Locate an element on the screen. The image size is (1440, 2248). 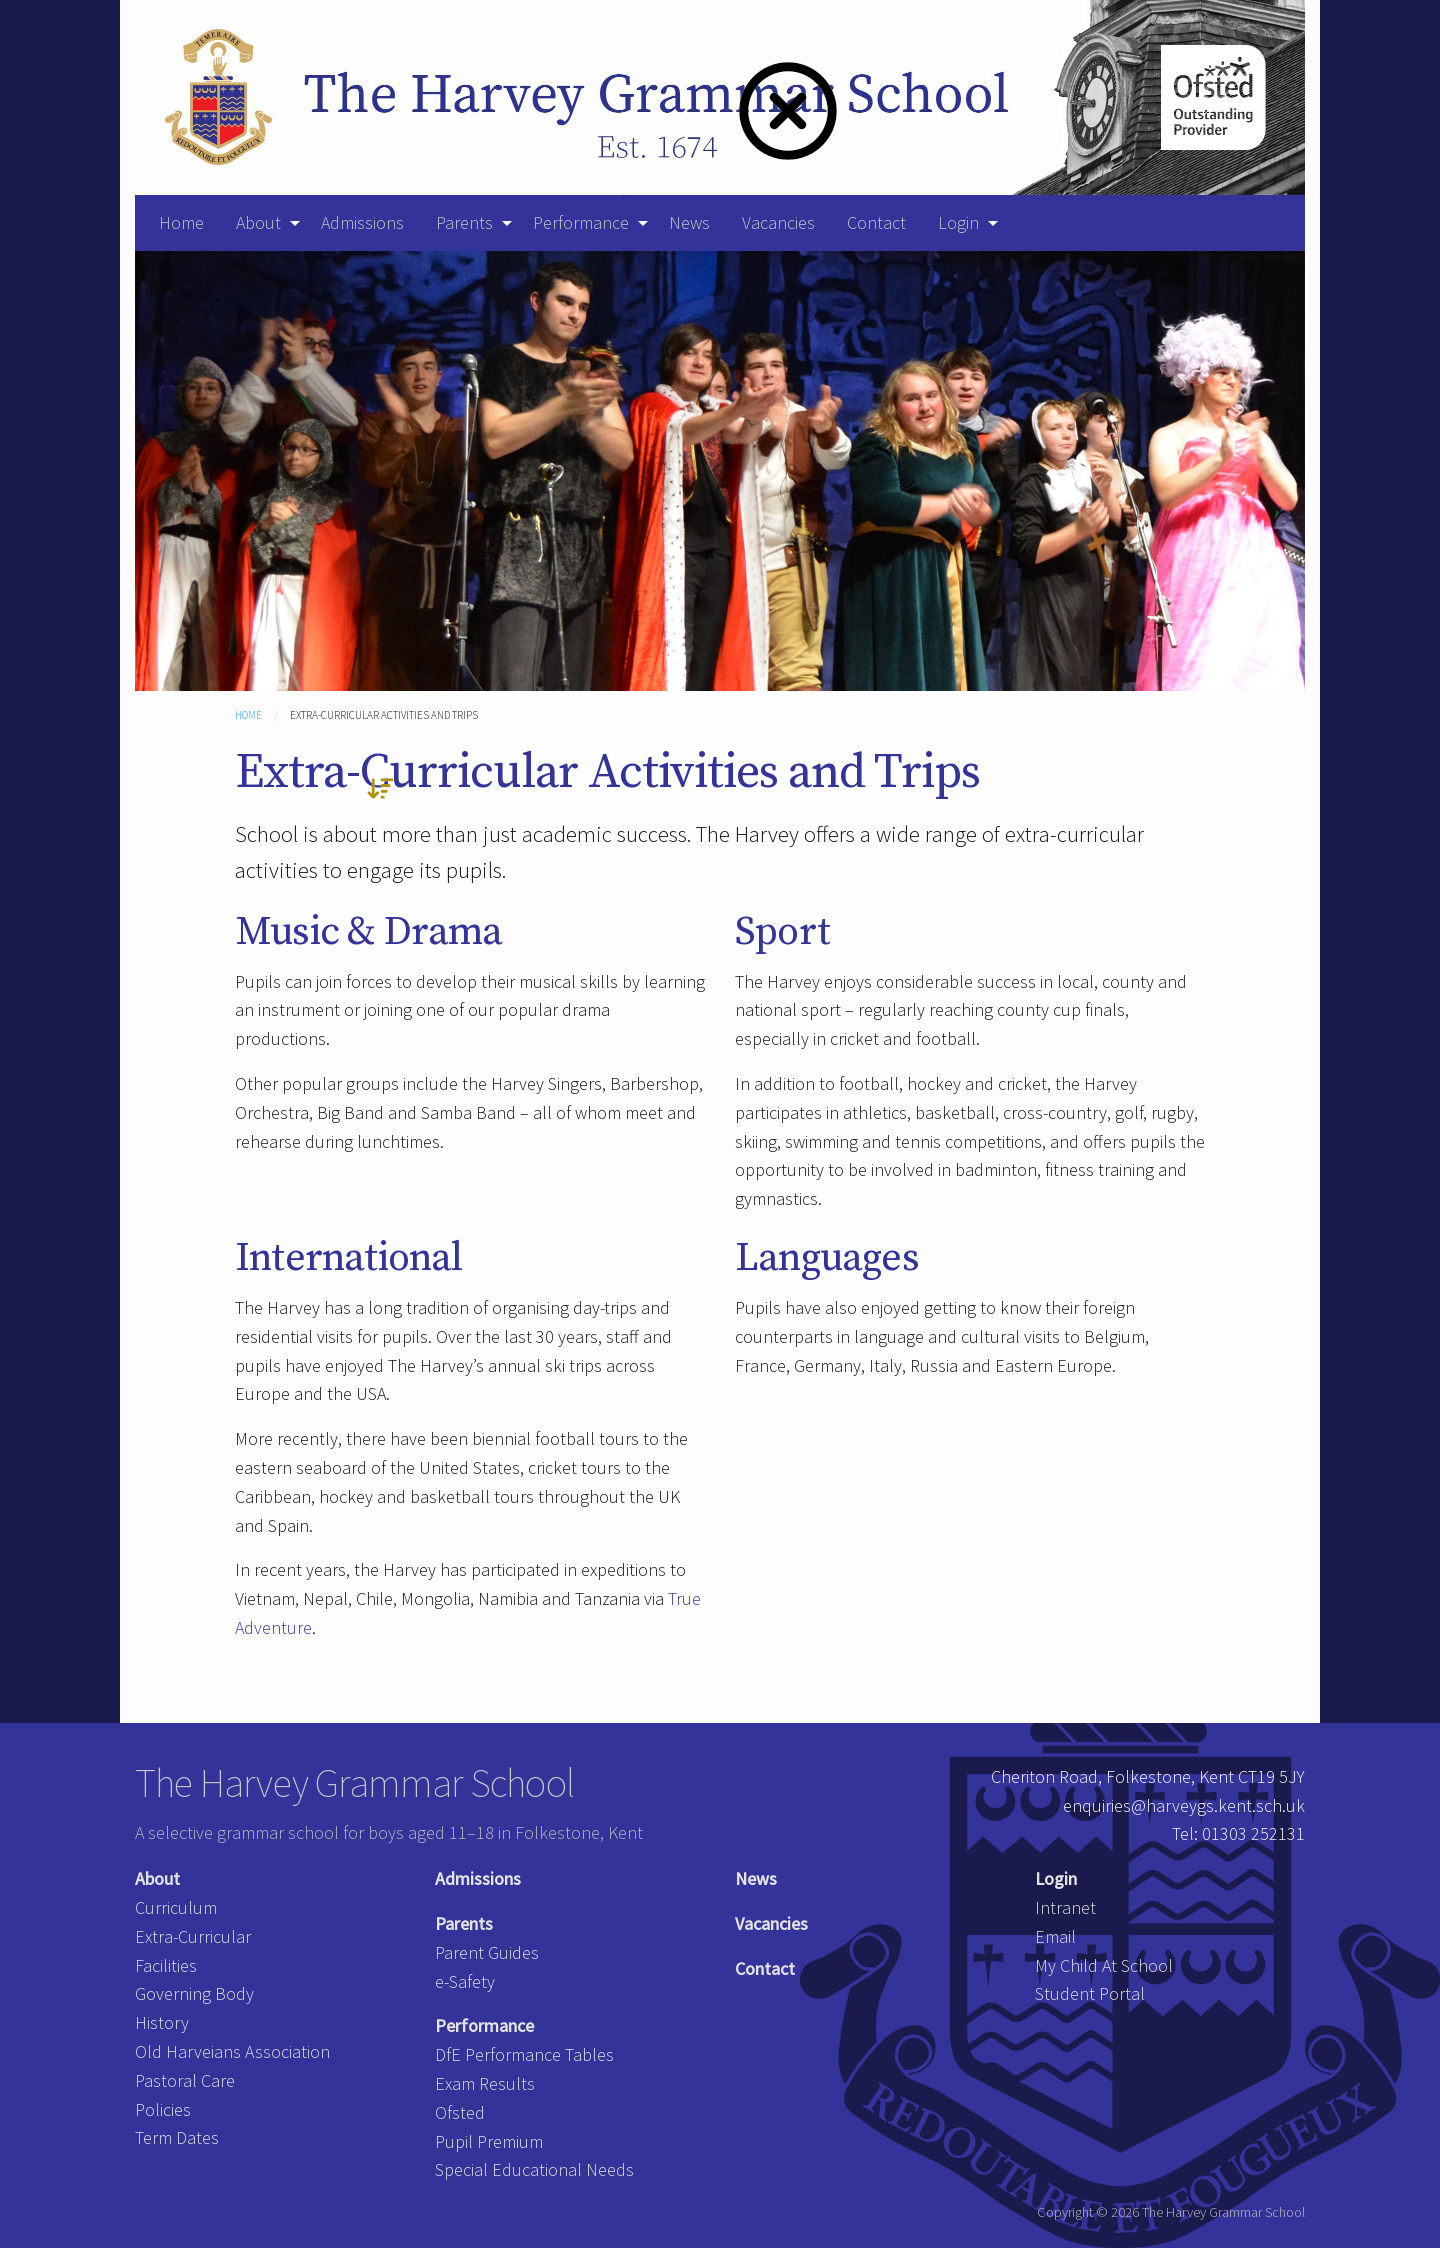
close or dismiss a dialog is located at coordinates (788, 111).